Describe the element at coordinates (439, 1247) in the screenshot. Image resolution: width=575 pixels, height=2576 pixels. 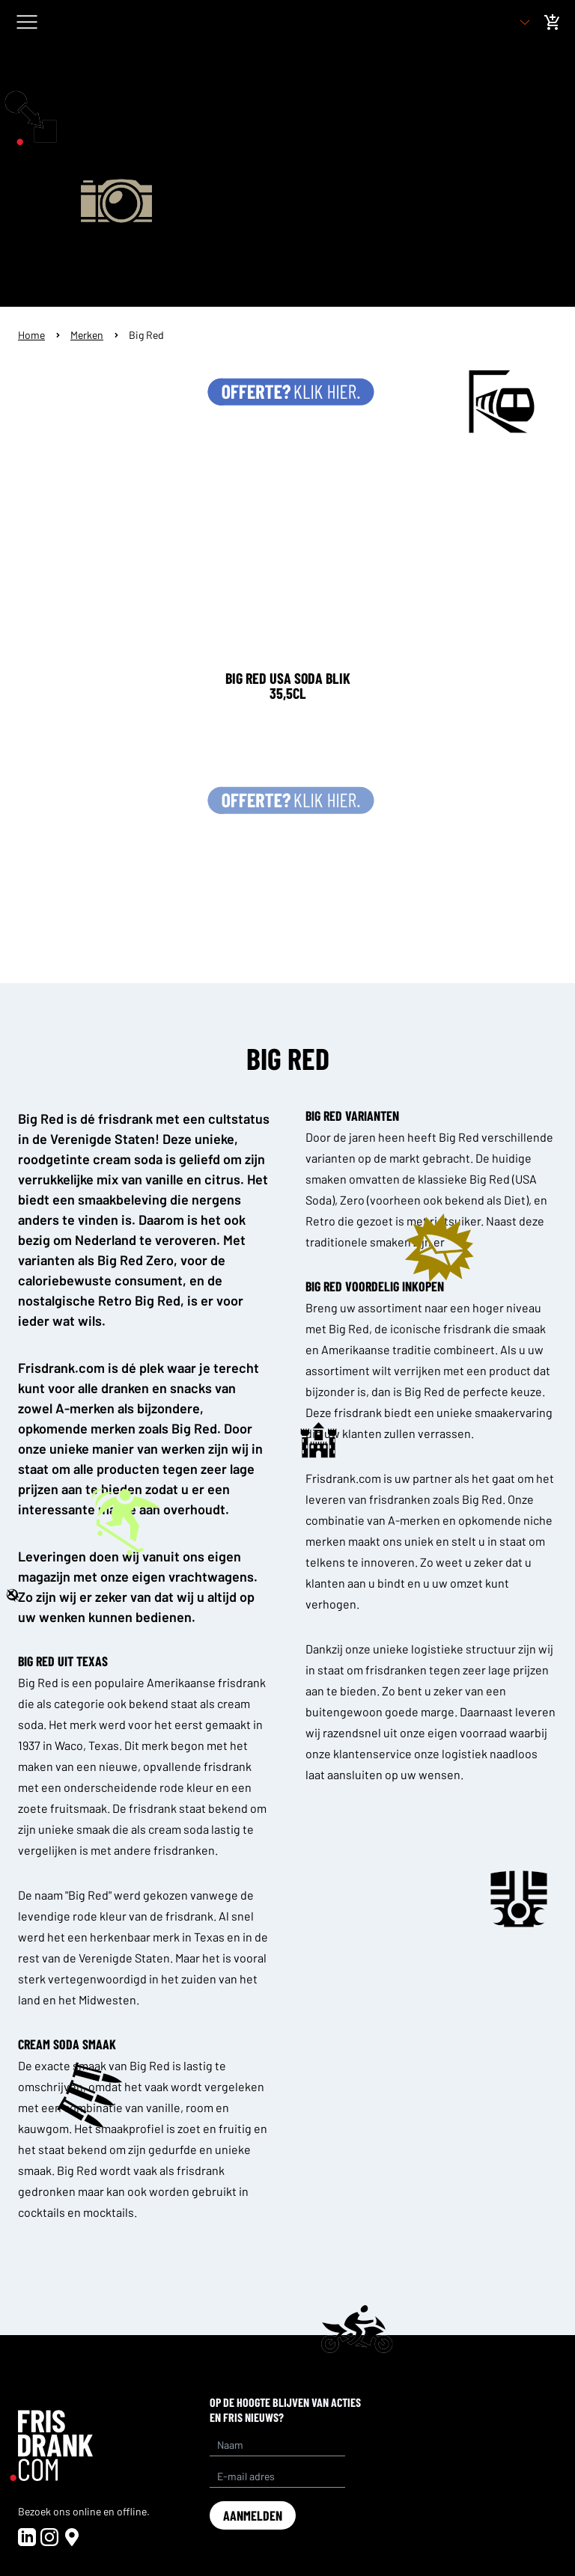
I see `indicates a malicious or dangerous email/message` at that location.